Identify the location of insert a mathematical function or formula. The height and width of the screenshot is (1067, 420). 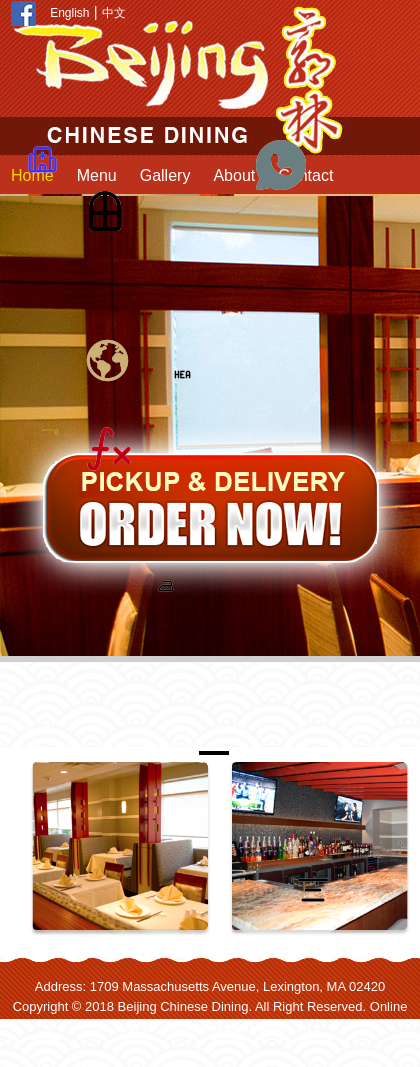
(109, 449).